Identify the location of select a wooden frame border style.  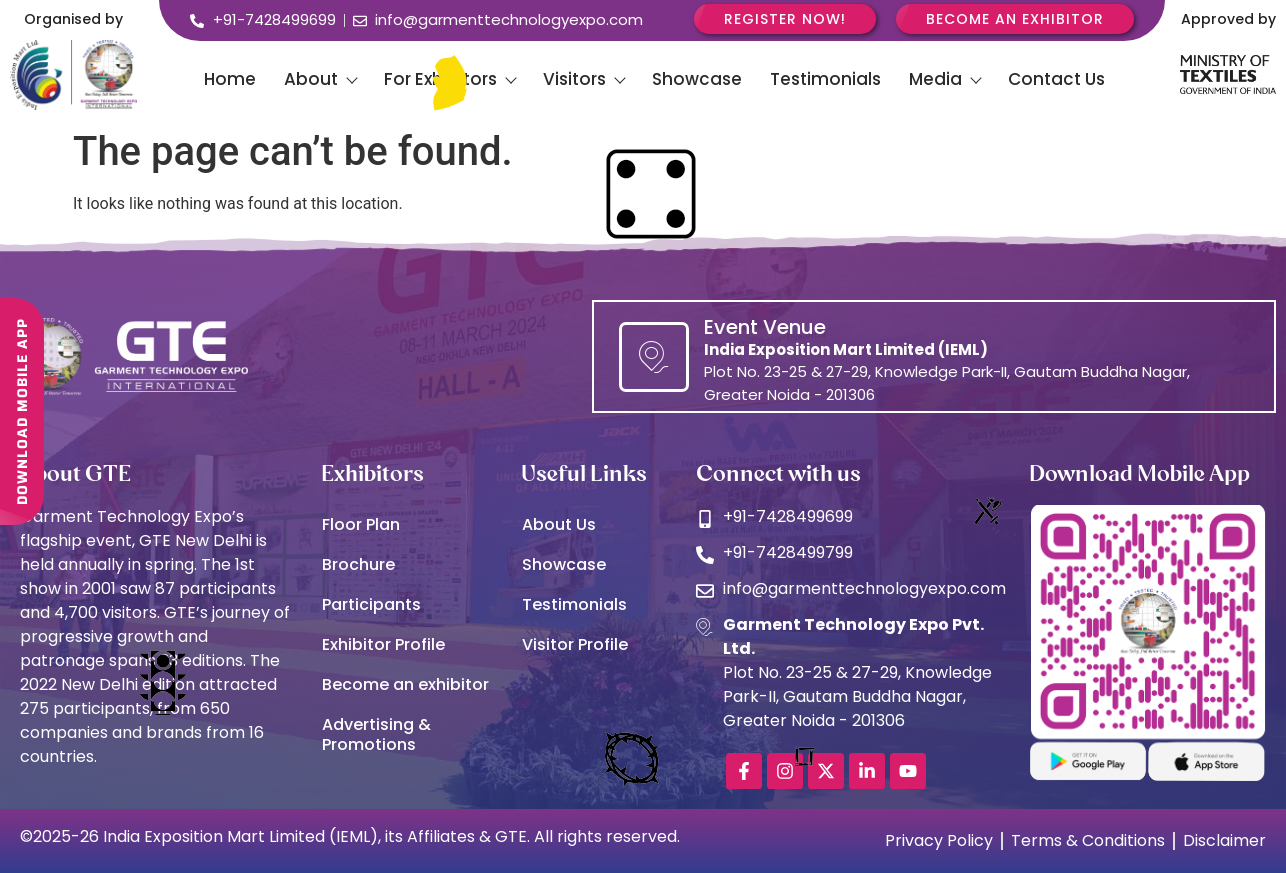
(804, 756).